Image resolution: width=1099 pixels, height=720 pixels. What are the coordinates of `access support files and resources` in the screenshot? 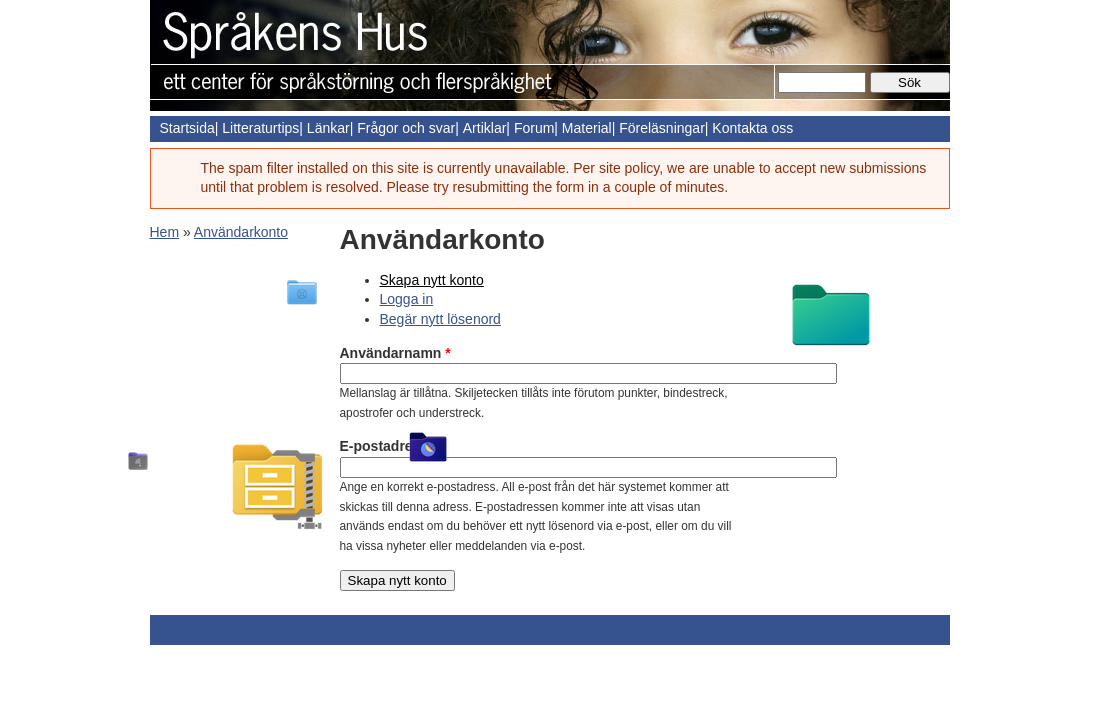 It's located at (302, 292).